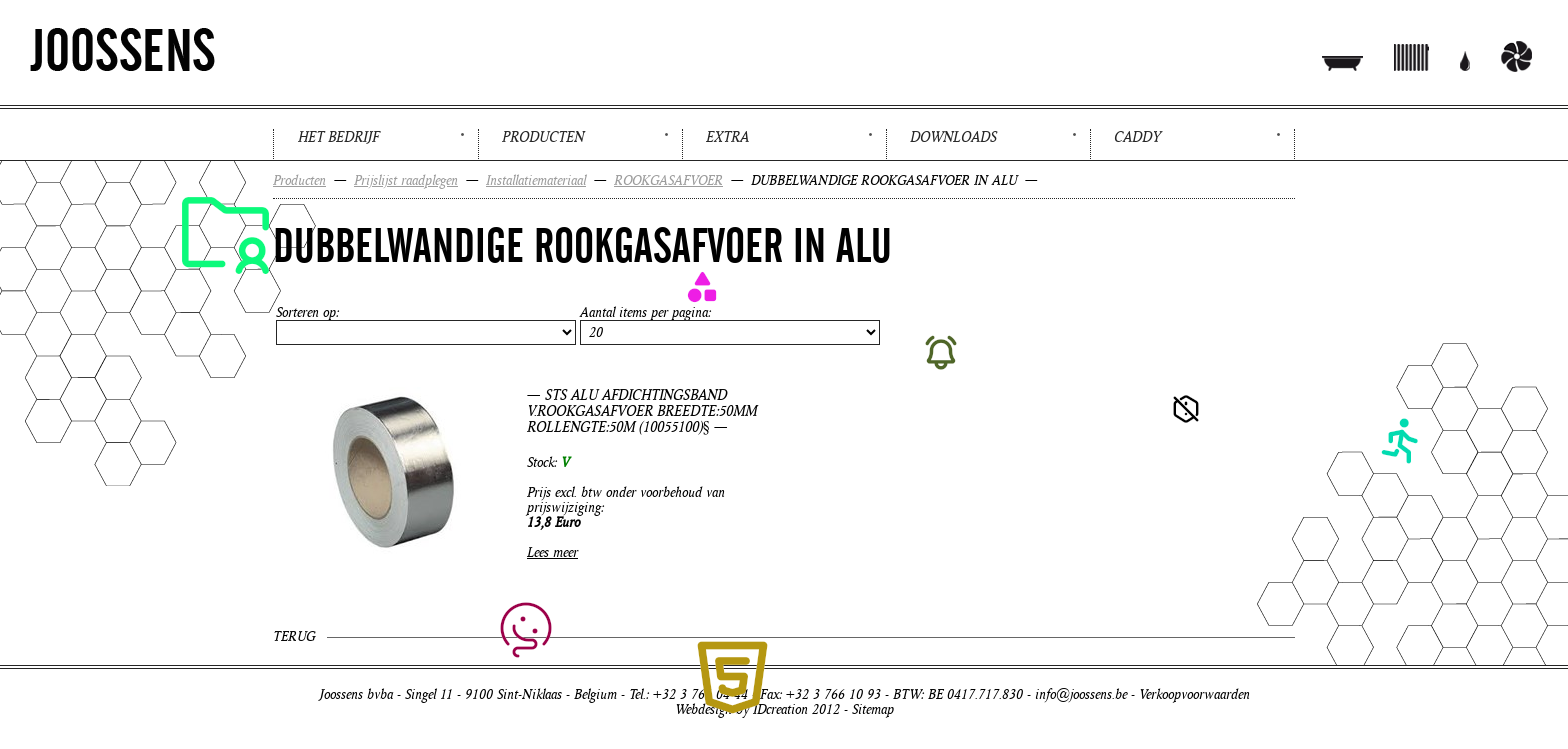 The height and width of the screenshot is (749, 1568). What do you see at coordinates (225, 230) in the screenshot?
I see `access user profile folder` at bounding box center [225, 230].